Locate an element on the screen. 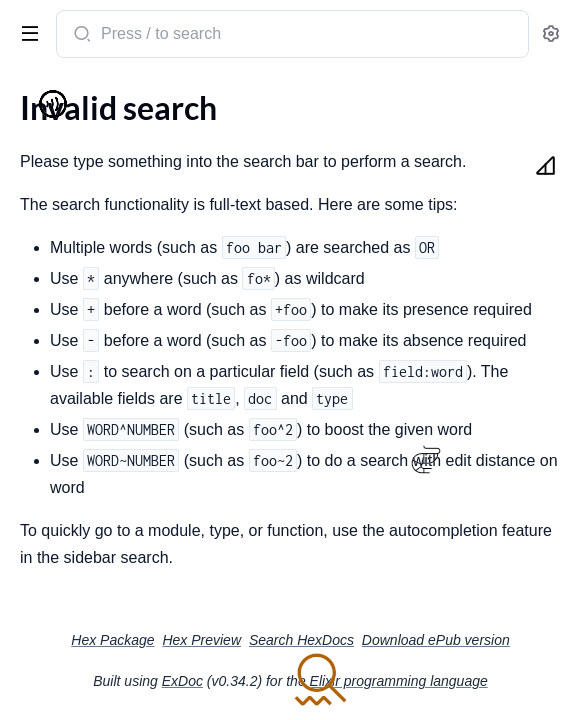  tap to pay with contactless payment is located at coordinates (53, 104).